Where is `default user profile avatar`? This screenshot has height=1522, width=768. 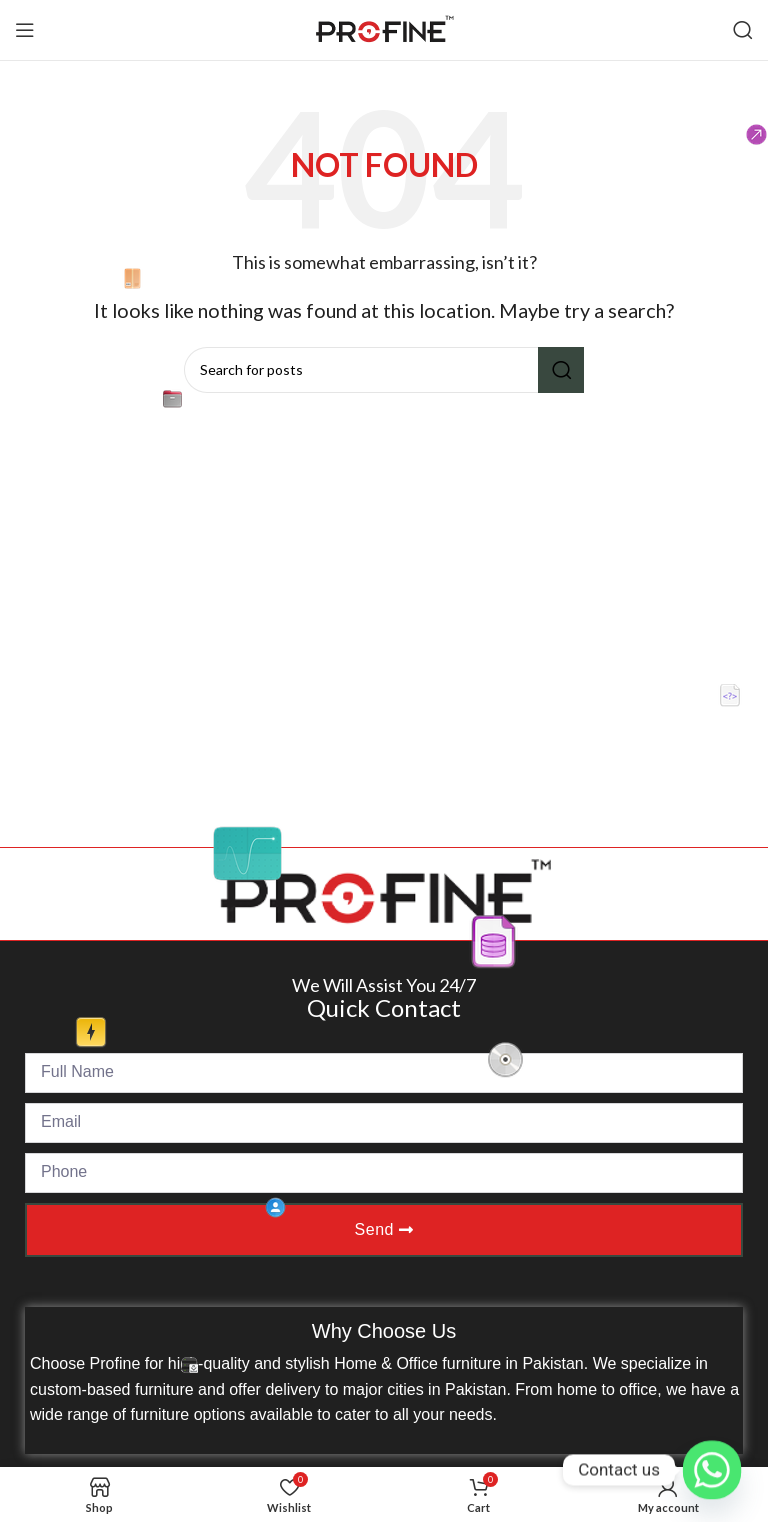
default user profile avatar is located at coordinates (275, 1207).